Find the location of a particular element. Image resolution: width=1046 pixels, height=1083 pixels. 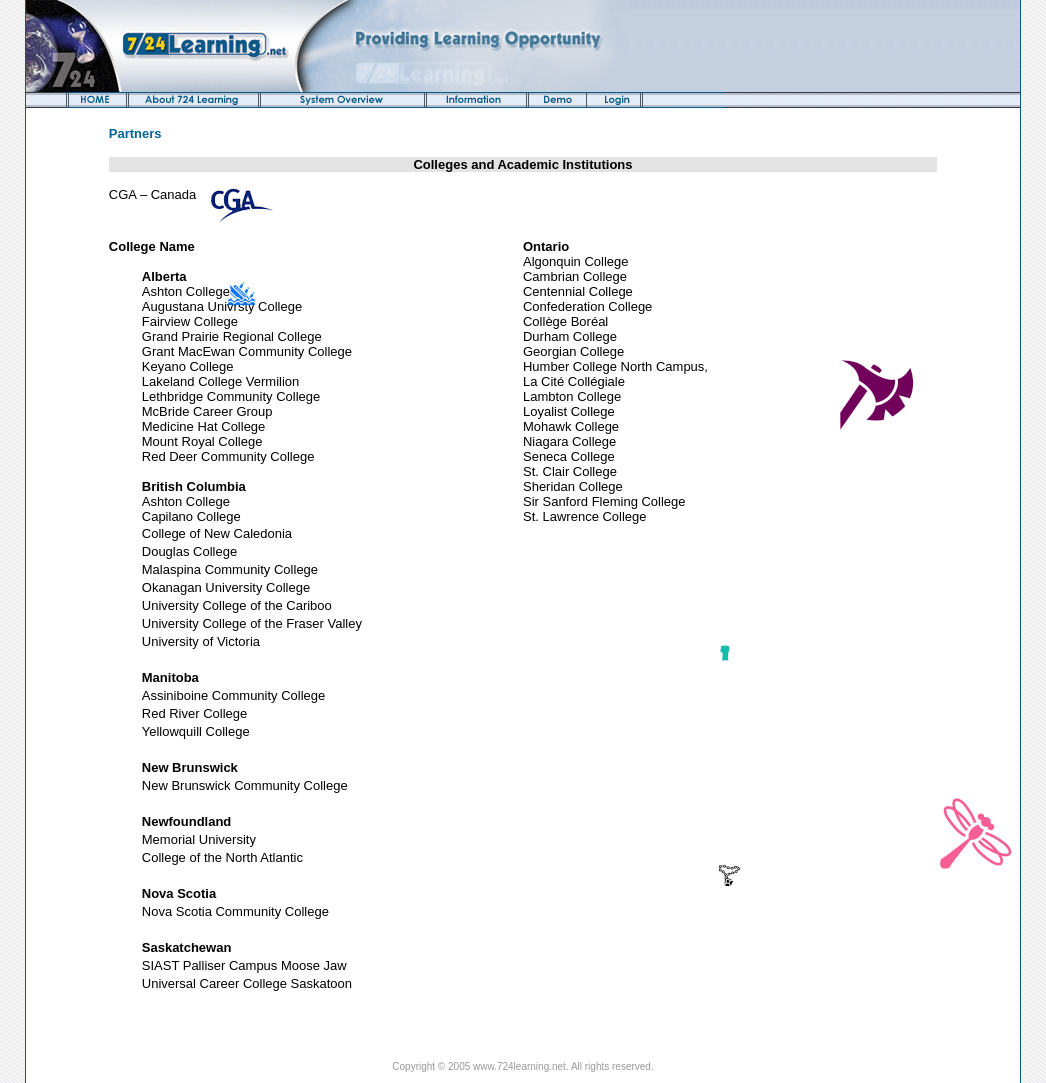

nature or wildlife category indicator is located at coordinates (975, 833).